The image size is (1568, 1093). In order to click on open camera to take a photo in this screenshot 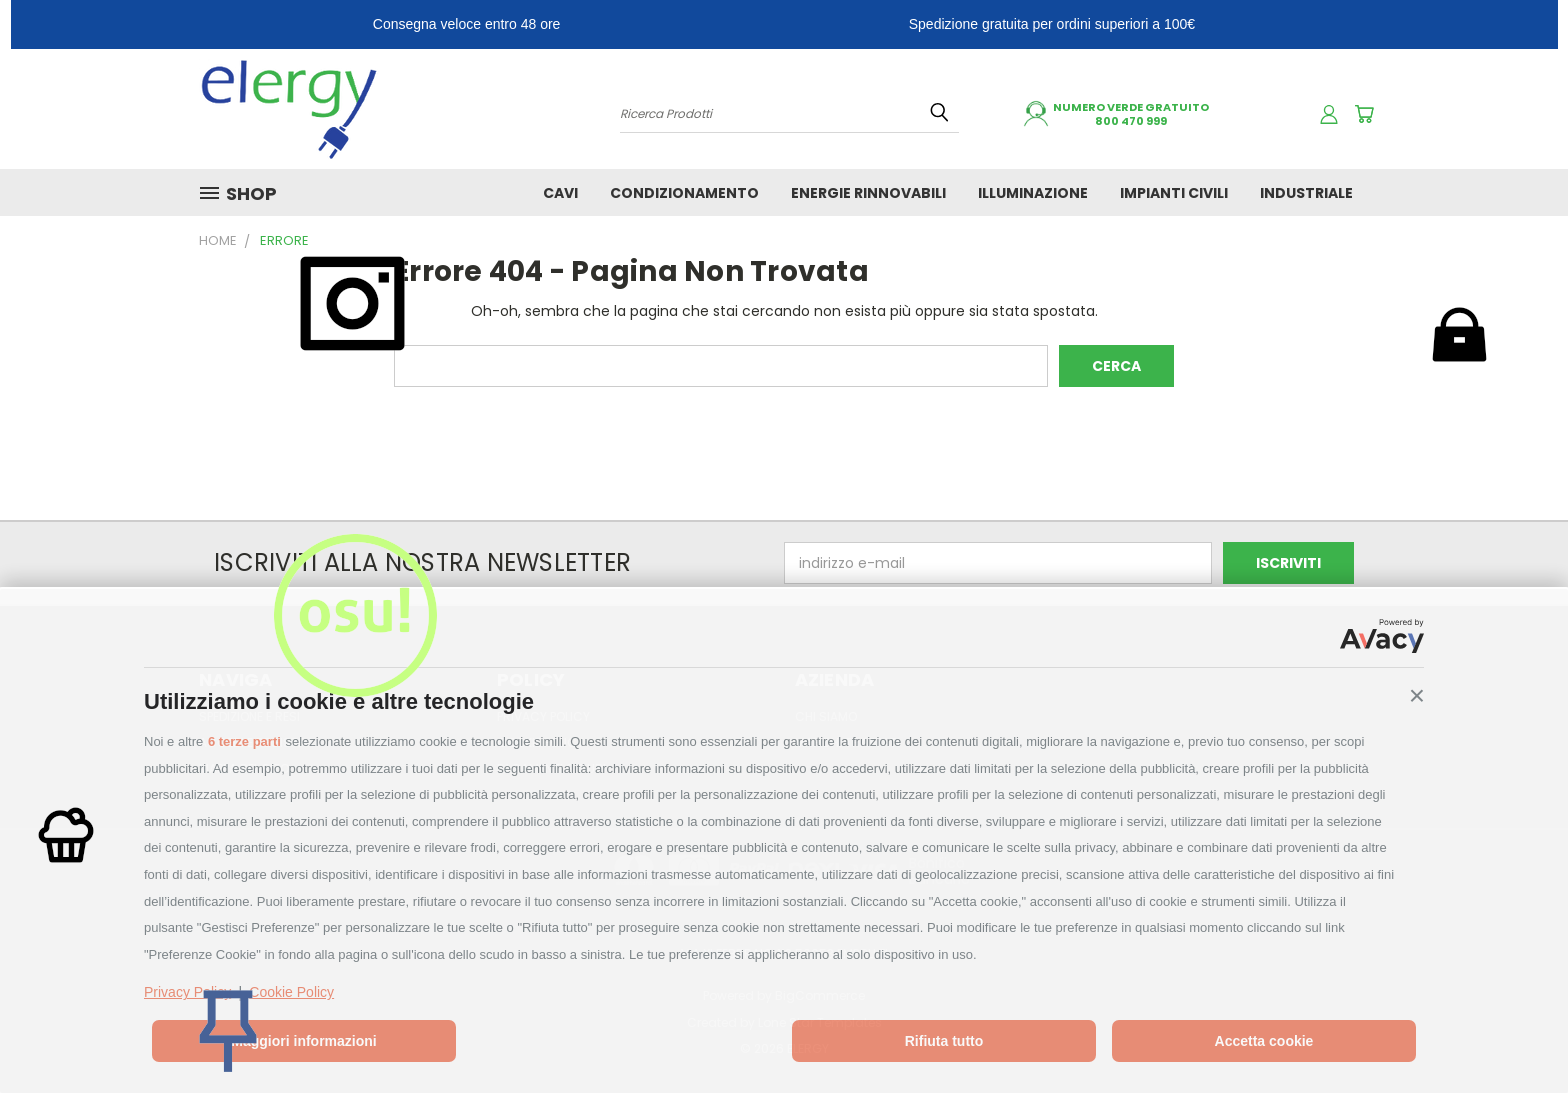, I will do `click(352, 303)`.